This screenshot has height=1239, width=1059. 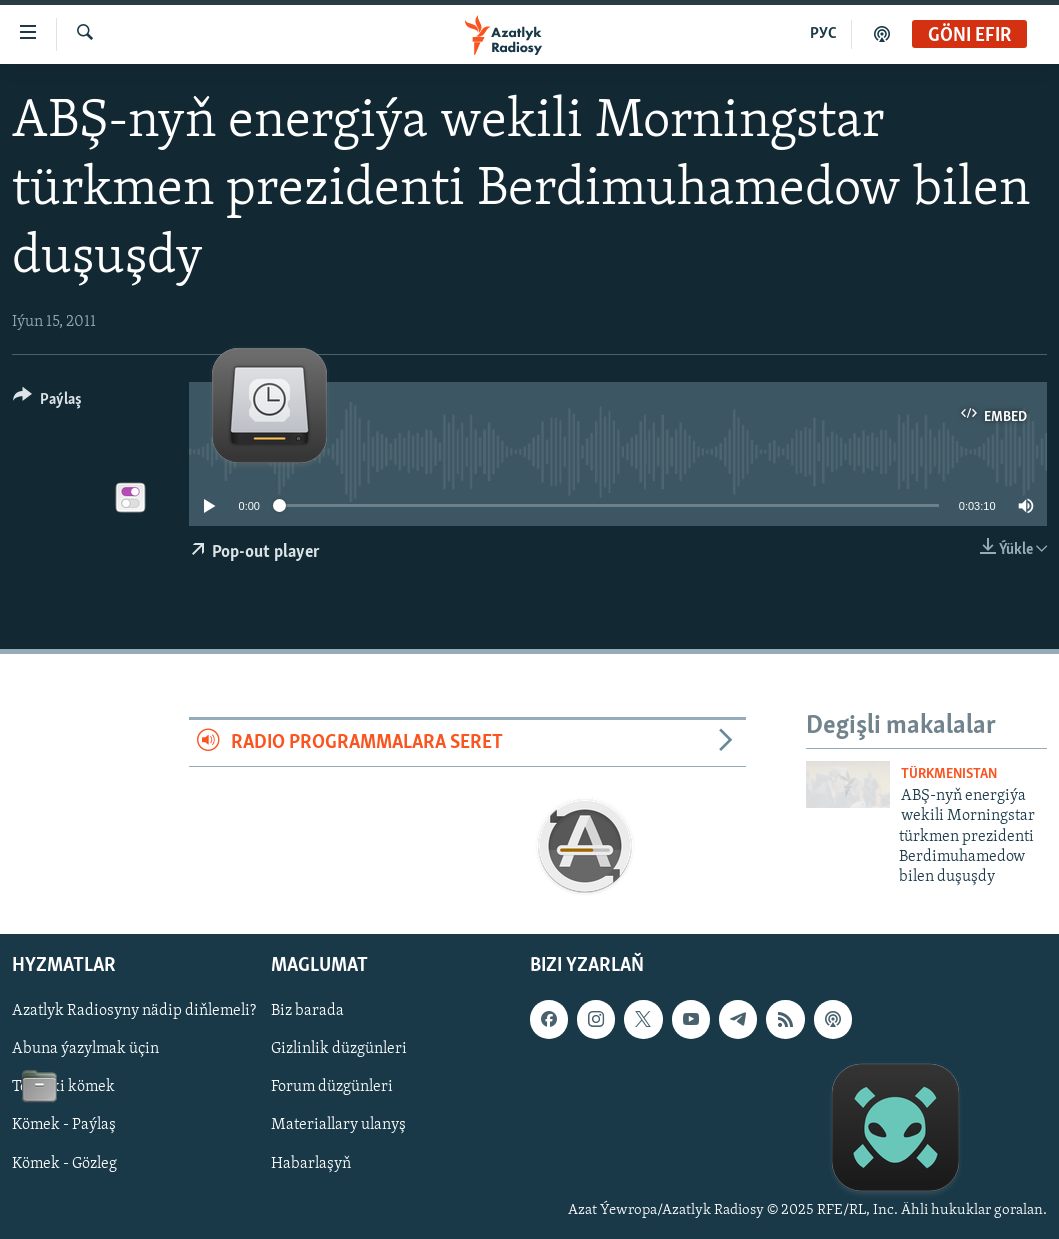 I want to click on open the file manager application, so click(x=39, y=1085).